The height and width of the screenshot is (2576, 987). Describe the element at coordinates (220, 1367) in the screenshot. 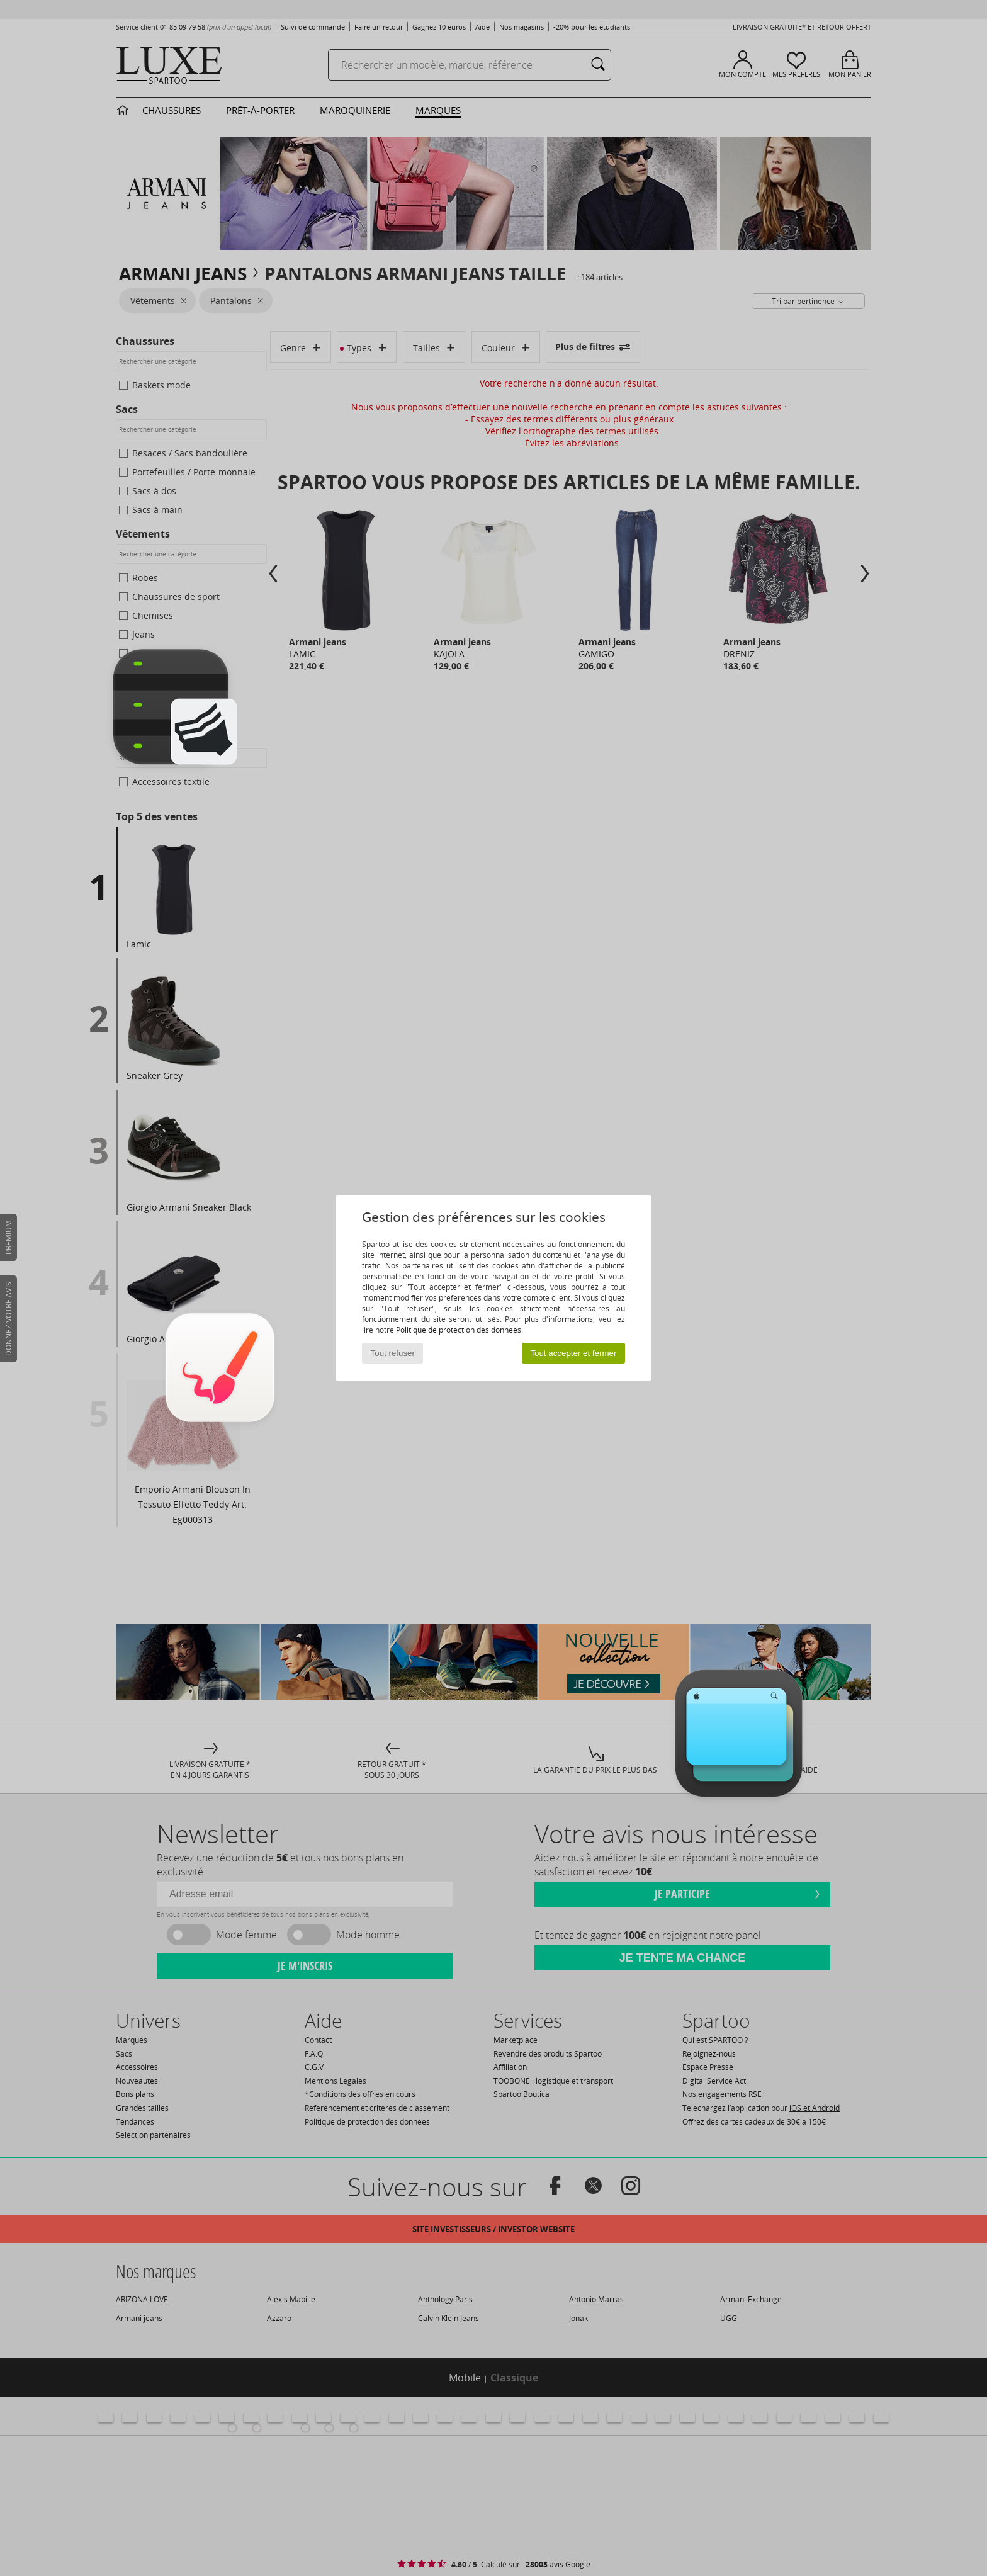

I see `open gnome paint application` at that location.